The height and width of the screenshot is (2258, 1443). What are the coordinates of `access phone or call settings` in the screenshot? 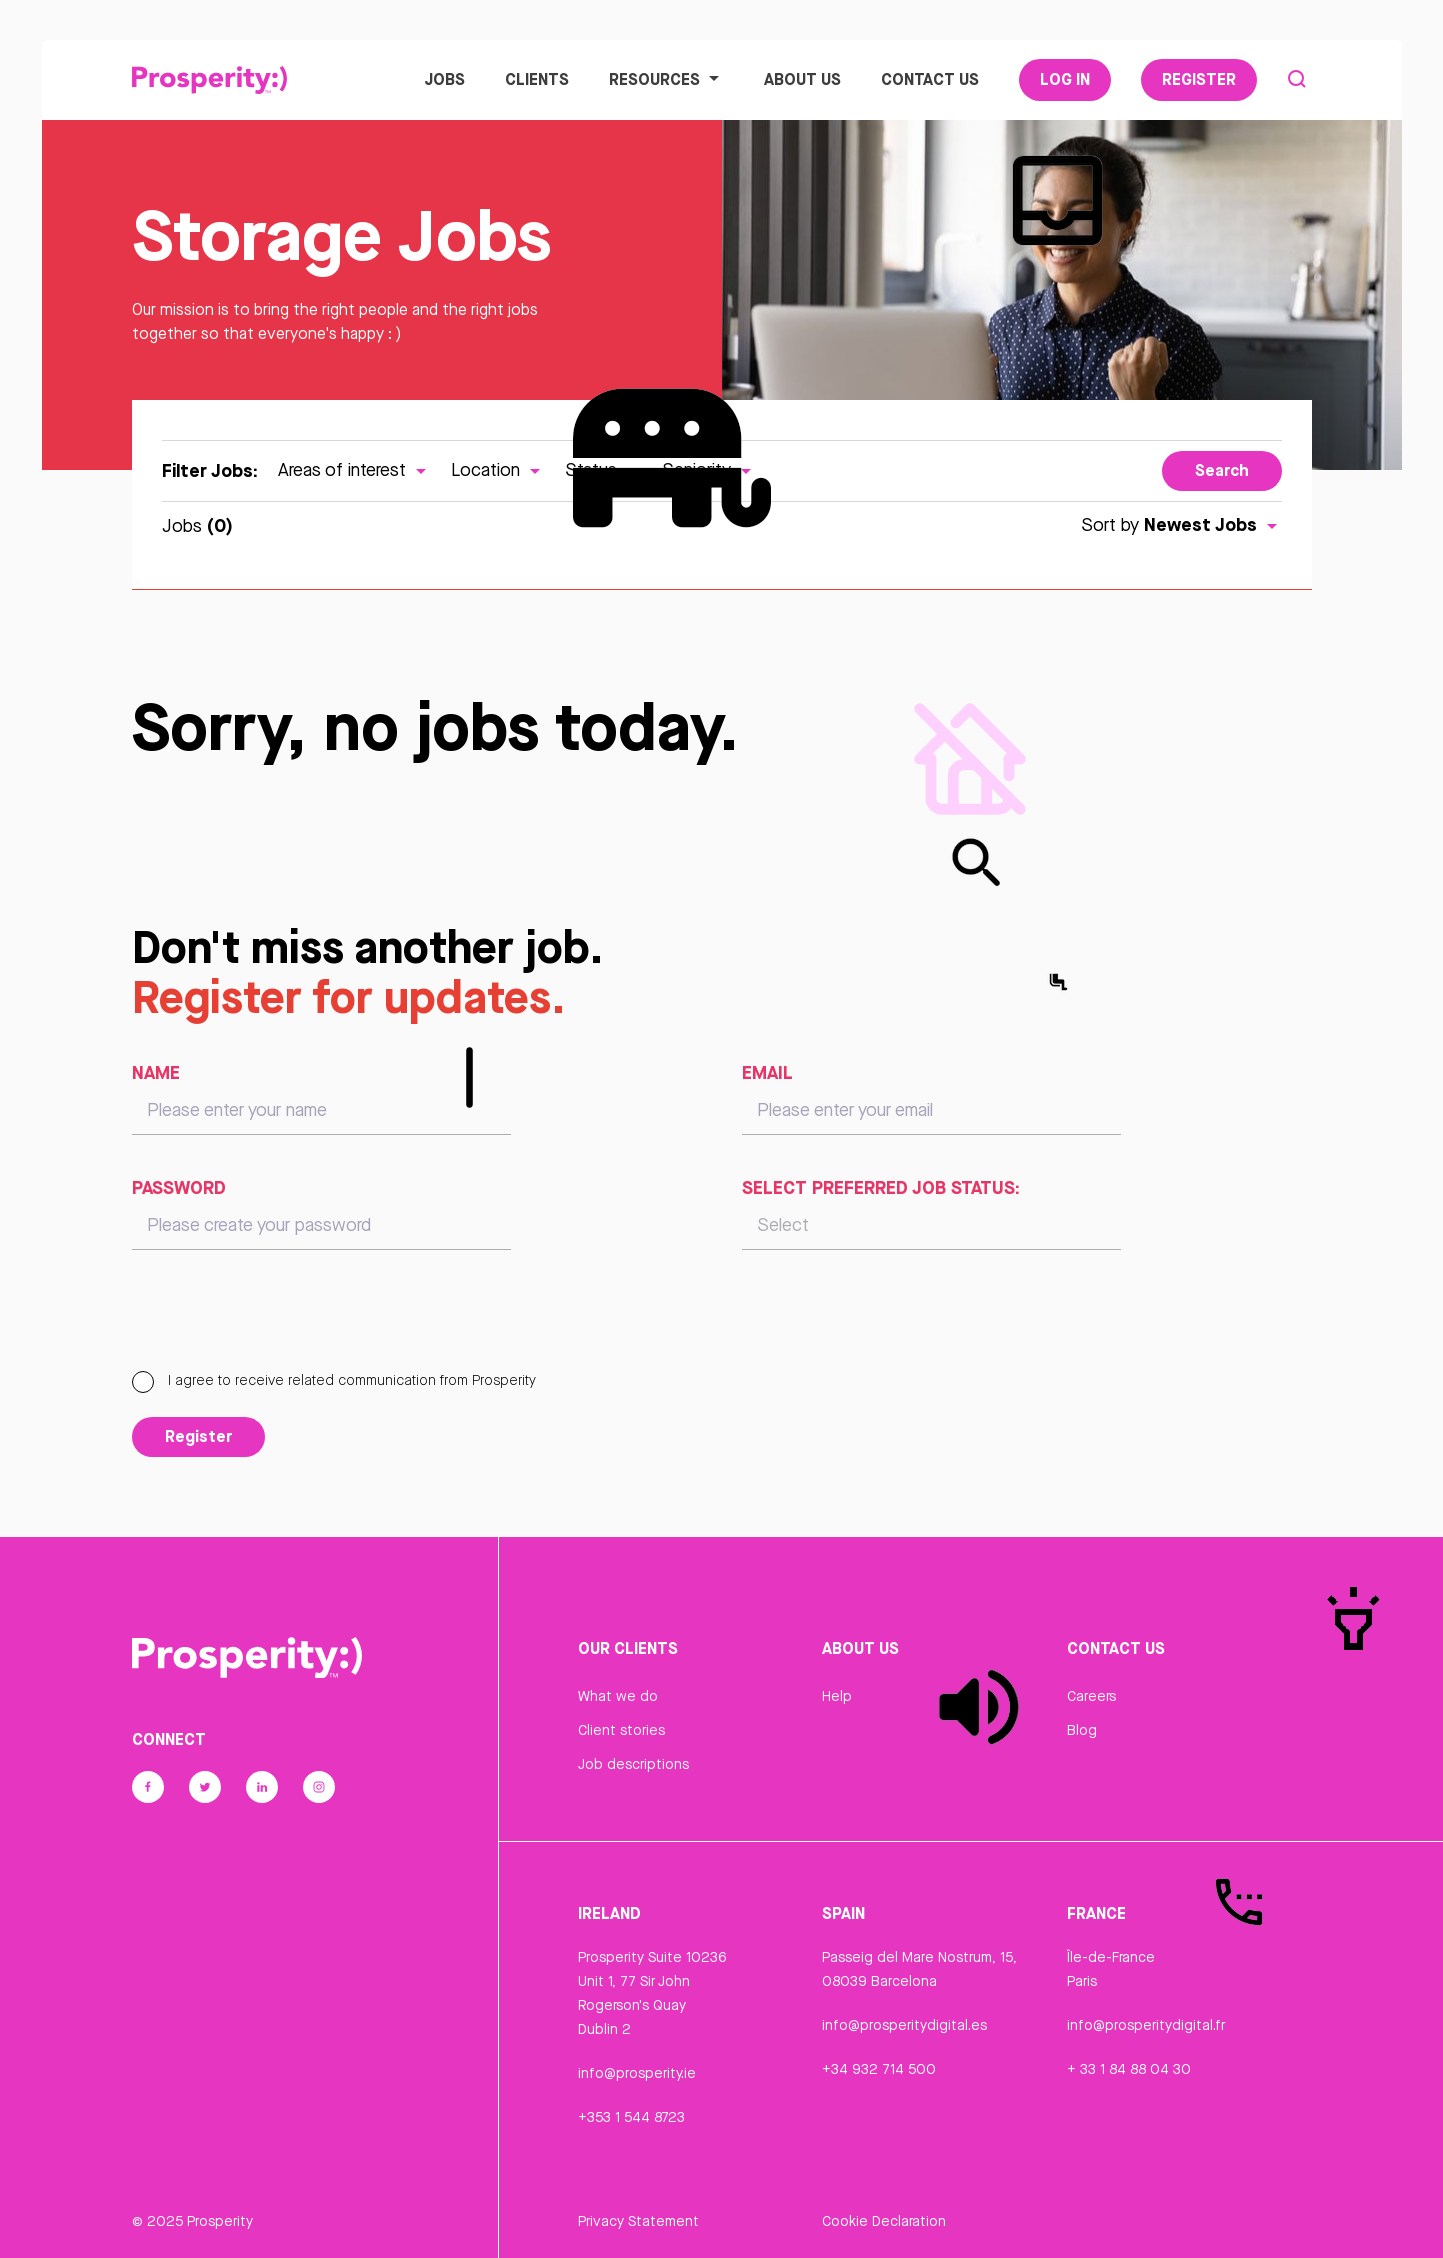 It's located at (1239, 1902).